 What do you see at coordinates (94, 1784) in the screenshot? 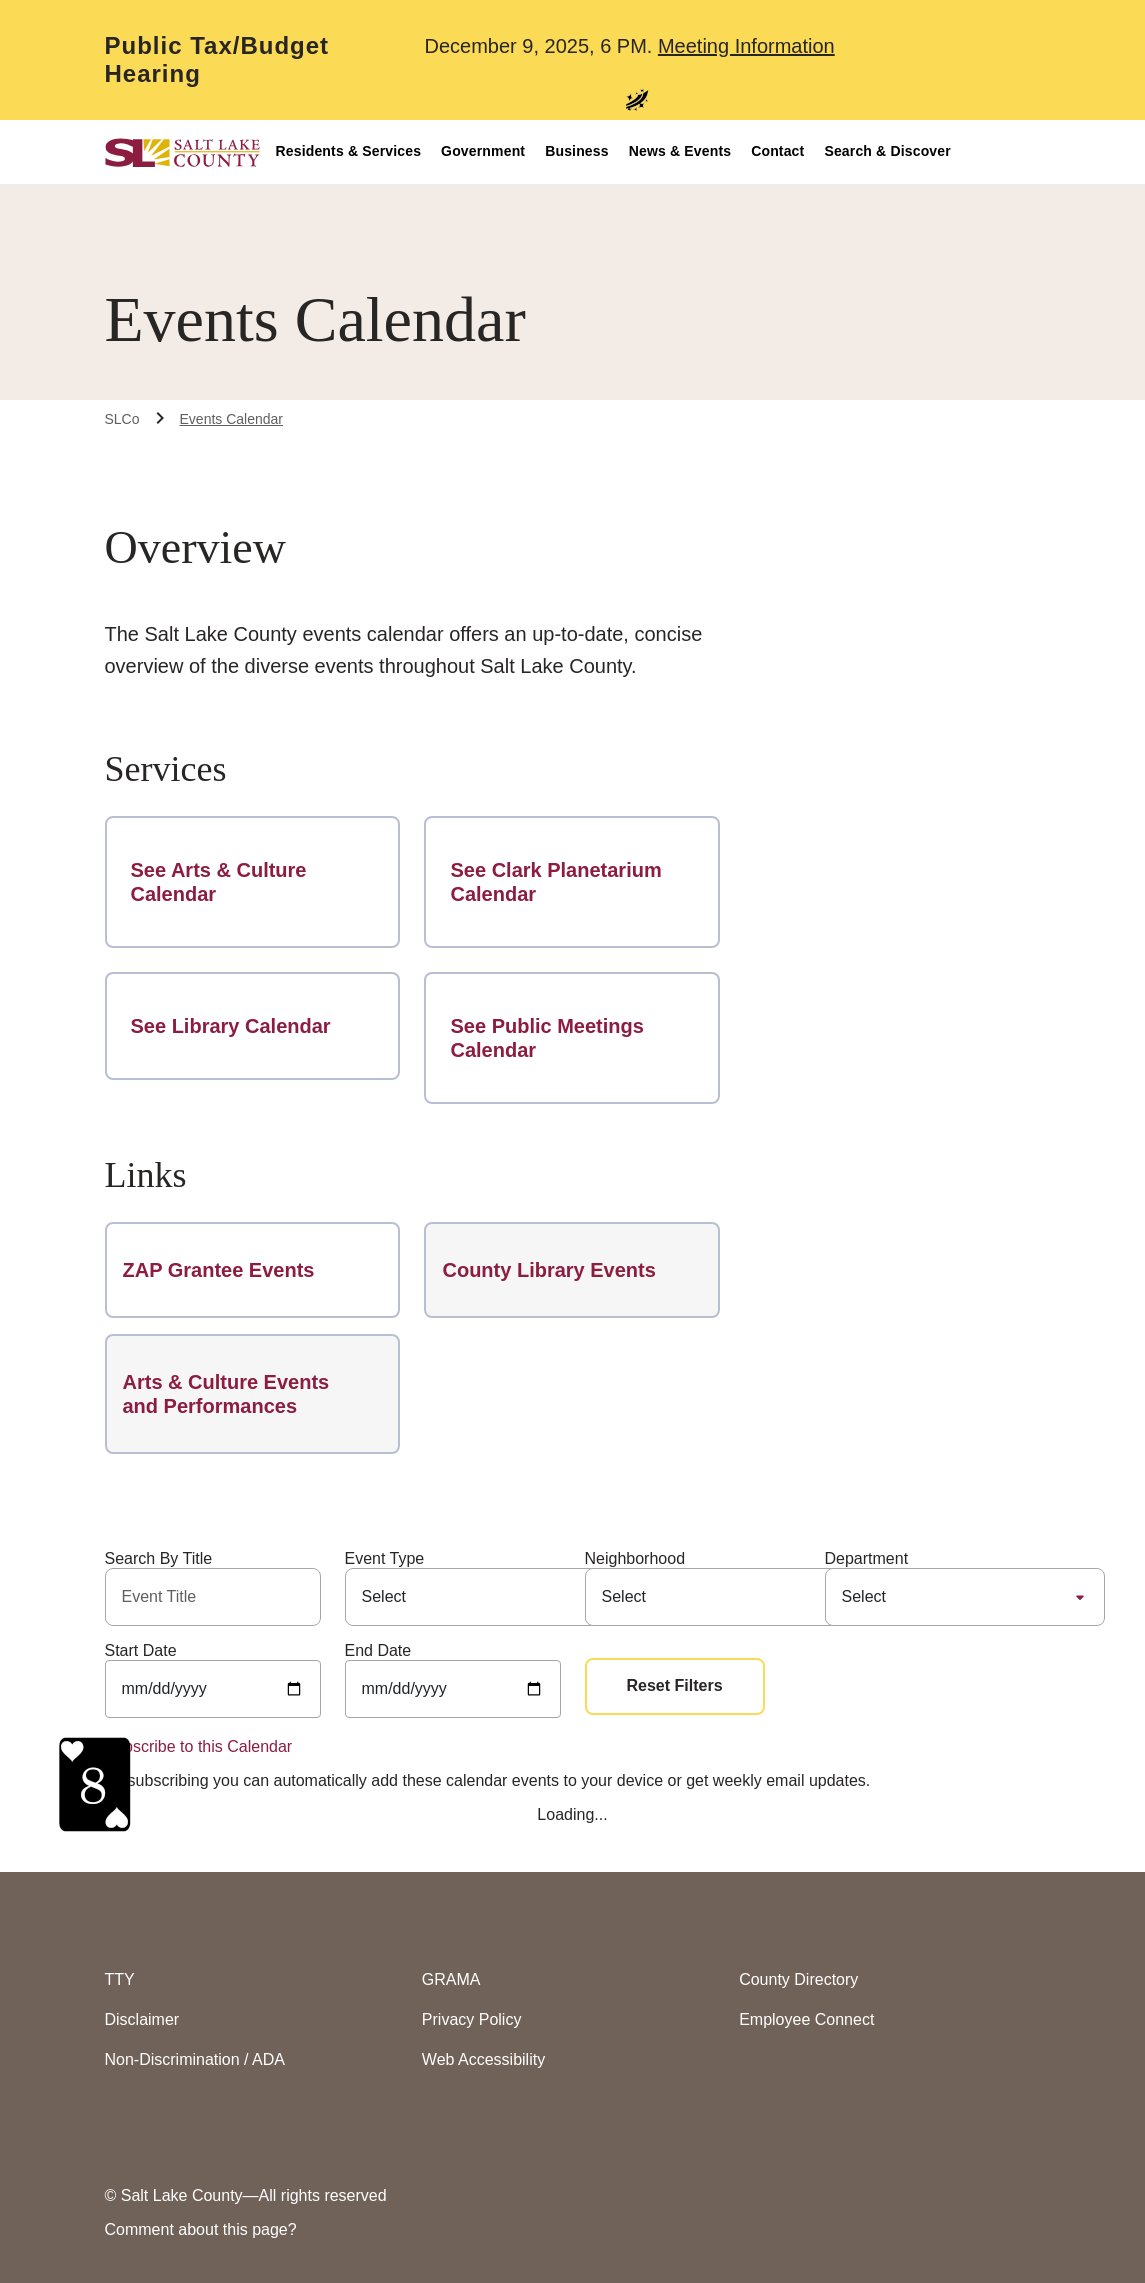
I see `playing card: 8 of hearts` at bounding box center [94, 1784].